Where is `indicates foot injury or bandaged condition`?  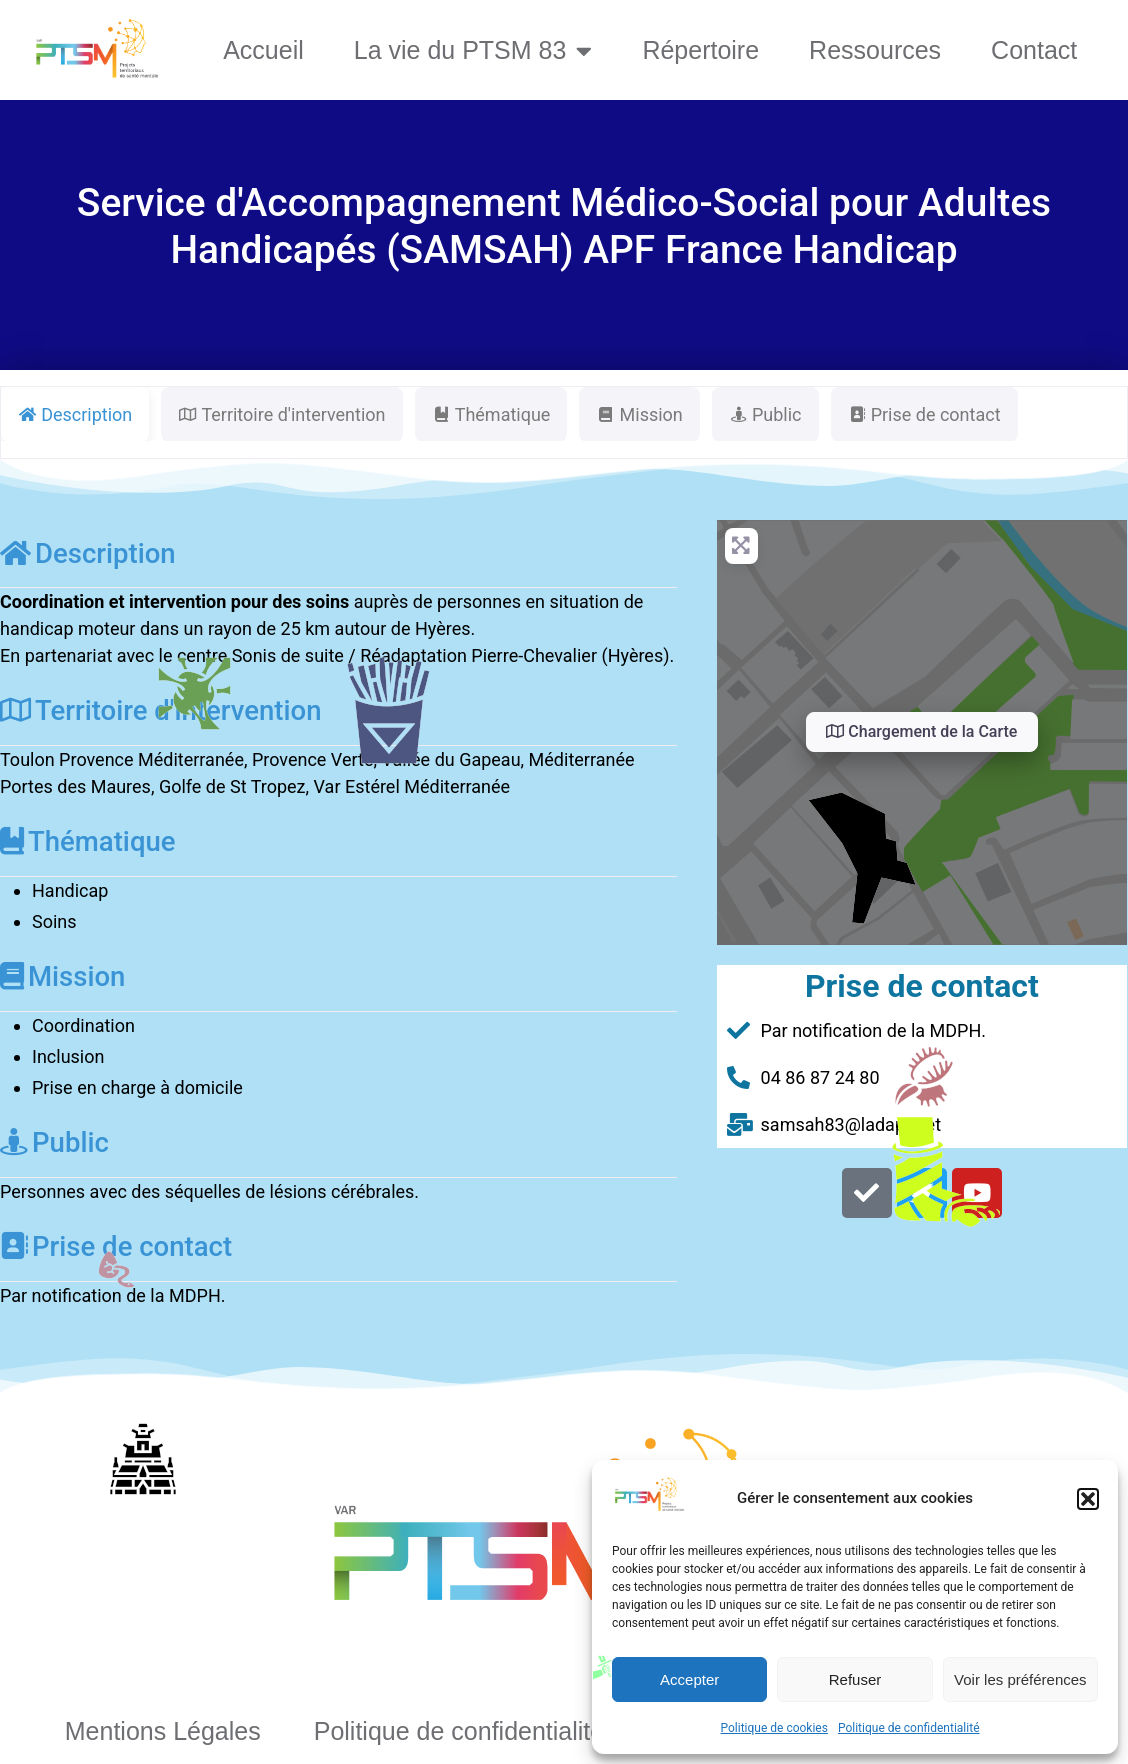 indicates foot injury or bandaged condition is located at coordinates (946, 1172).